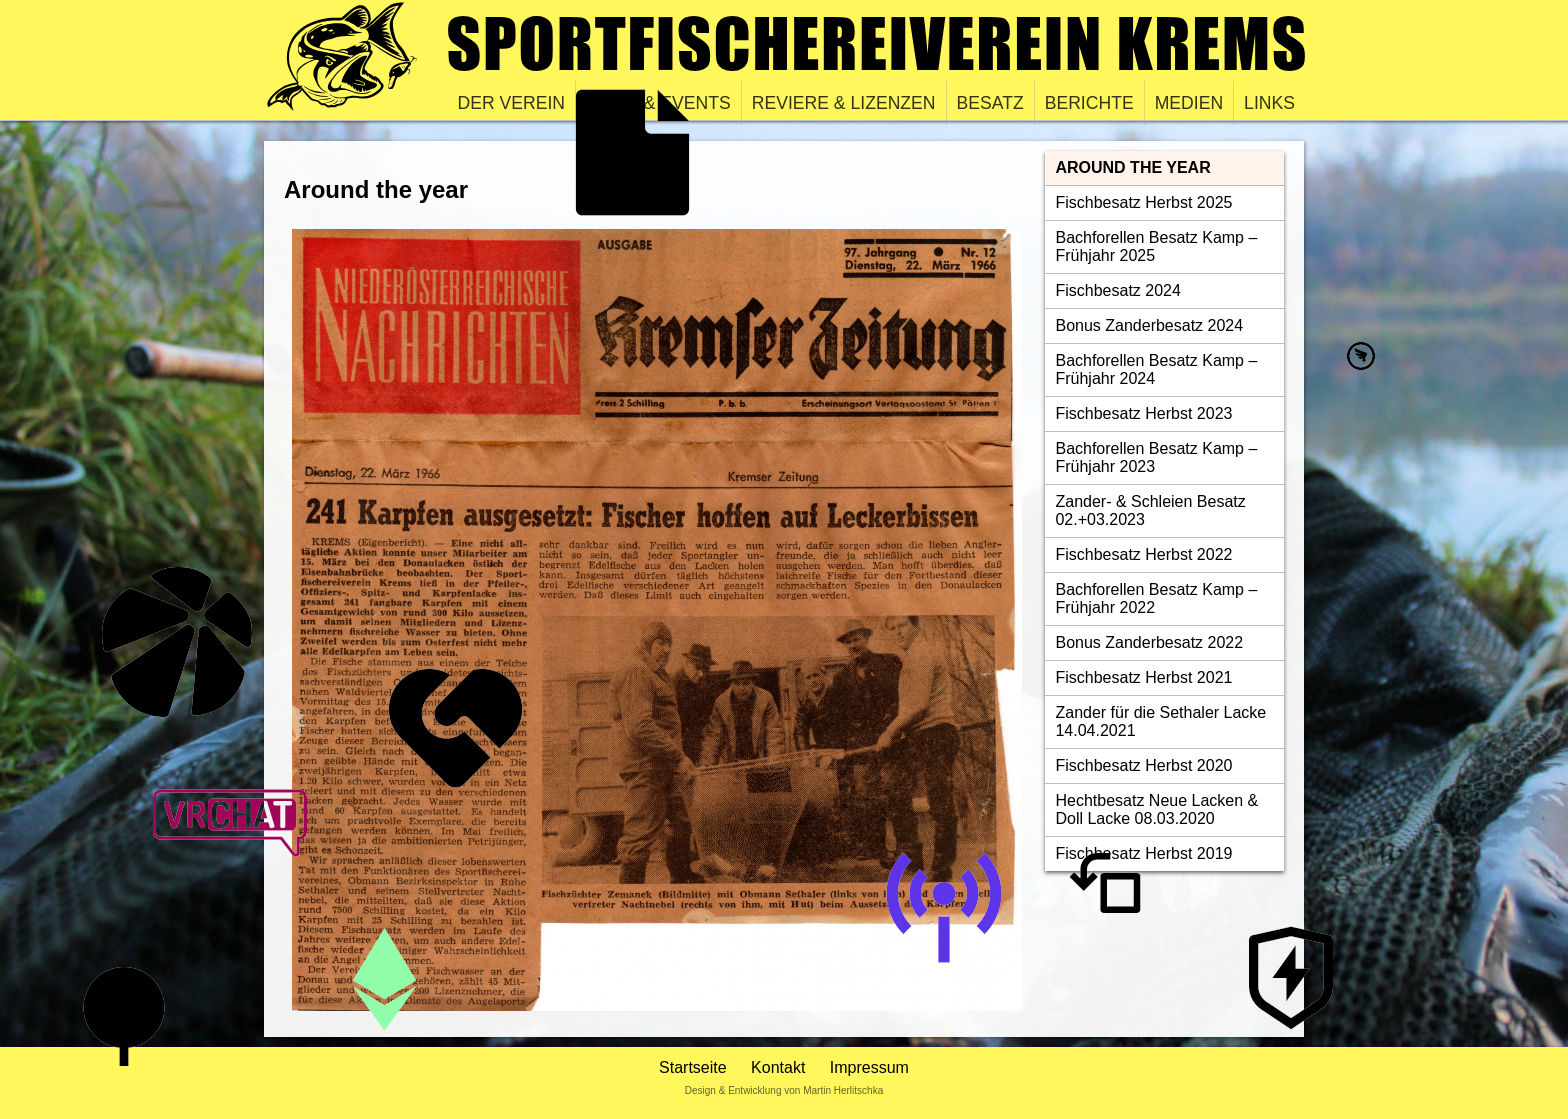  I want to click on open the VRChat app, so click(230, 823).